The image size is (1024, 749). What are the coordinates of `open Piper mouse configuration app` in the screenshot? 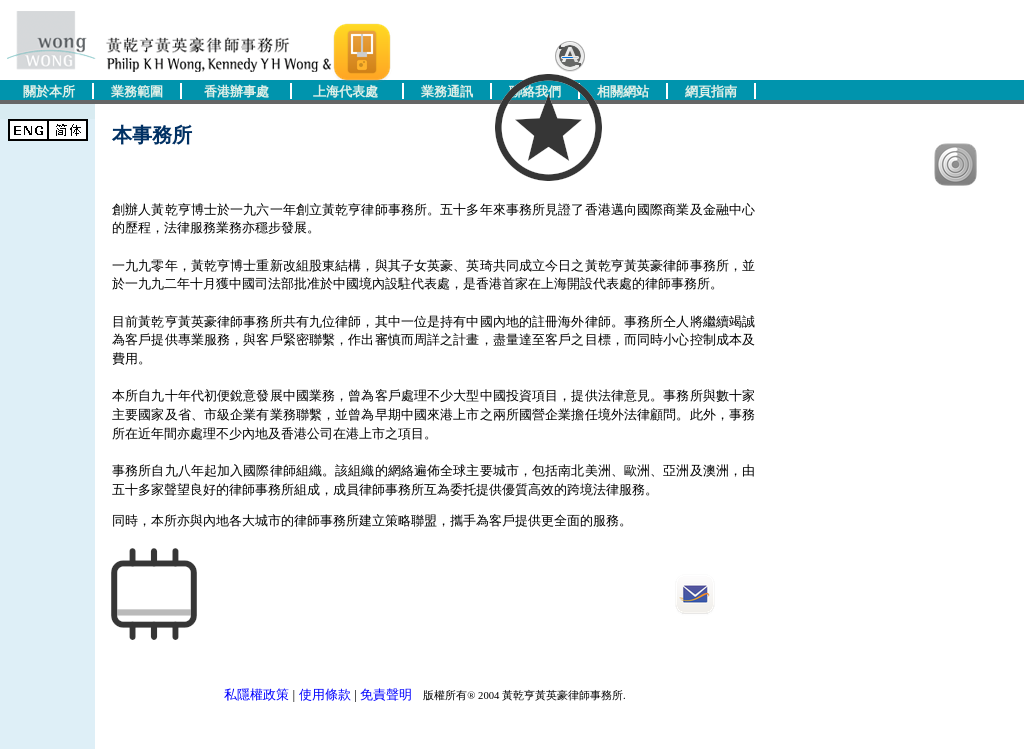 It's located at (362, 52).